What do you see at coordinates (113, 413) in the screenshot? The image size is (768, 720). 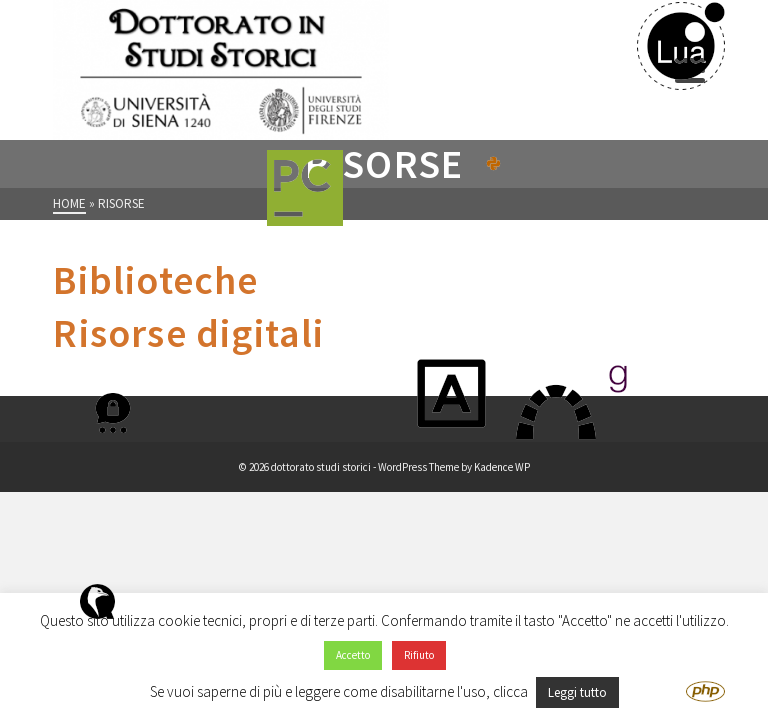 I see `open Threema secure messaging app` at bounding box center [113, 413].